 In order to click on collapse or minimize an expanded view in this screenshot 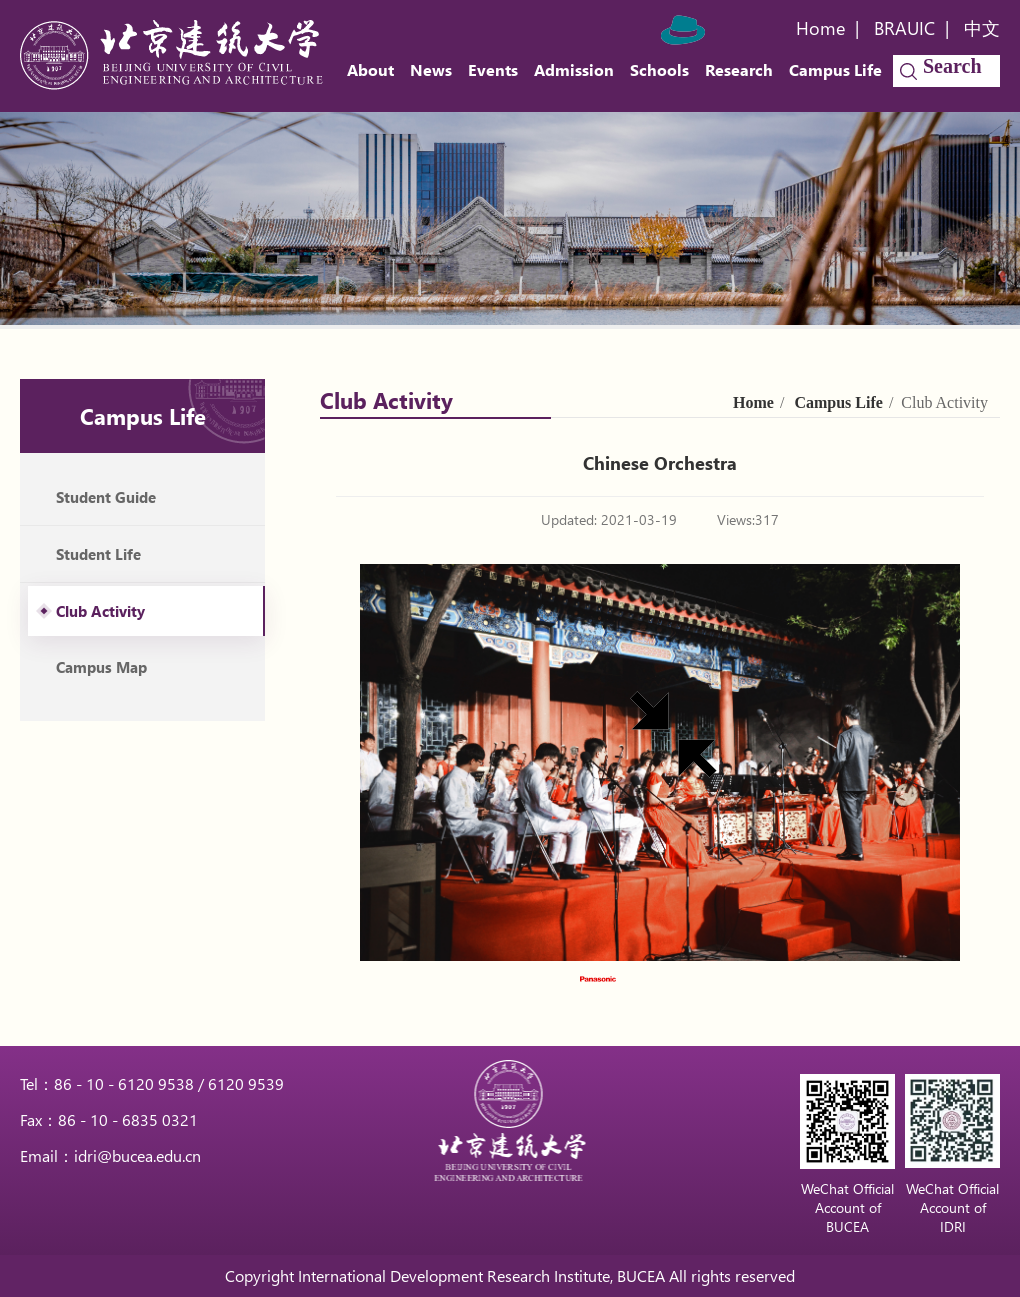, I will do `click(673, 734)`.